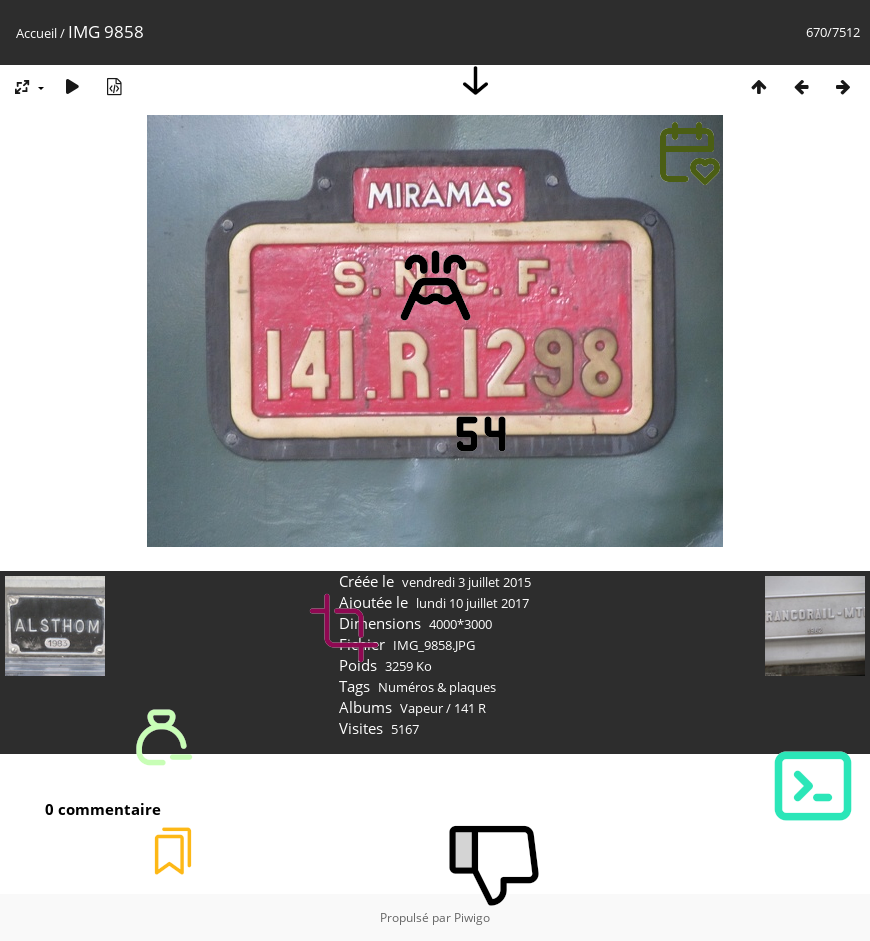 The image size is (870, 941). I want to click on indicates item number 54 in a list or sequence, so click(481, 434).